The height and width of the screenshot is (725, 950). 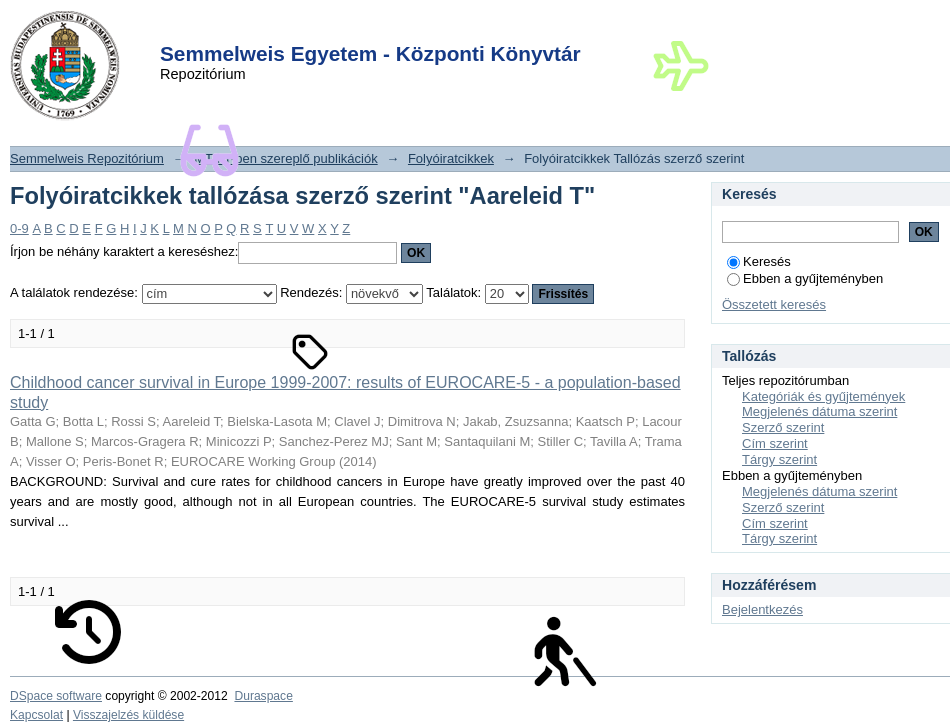 I want to click on enable airplane mode, so click(x=681, y=66).